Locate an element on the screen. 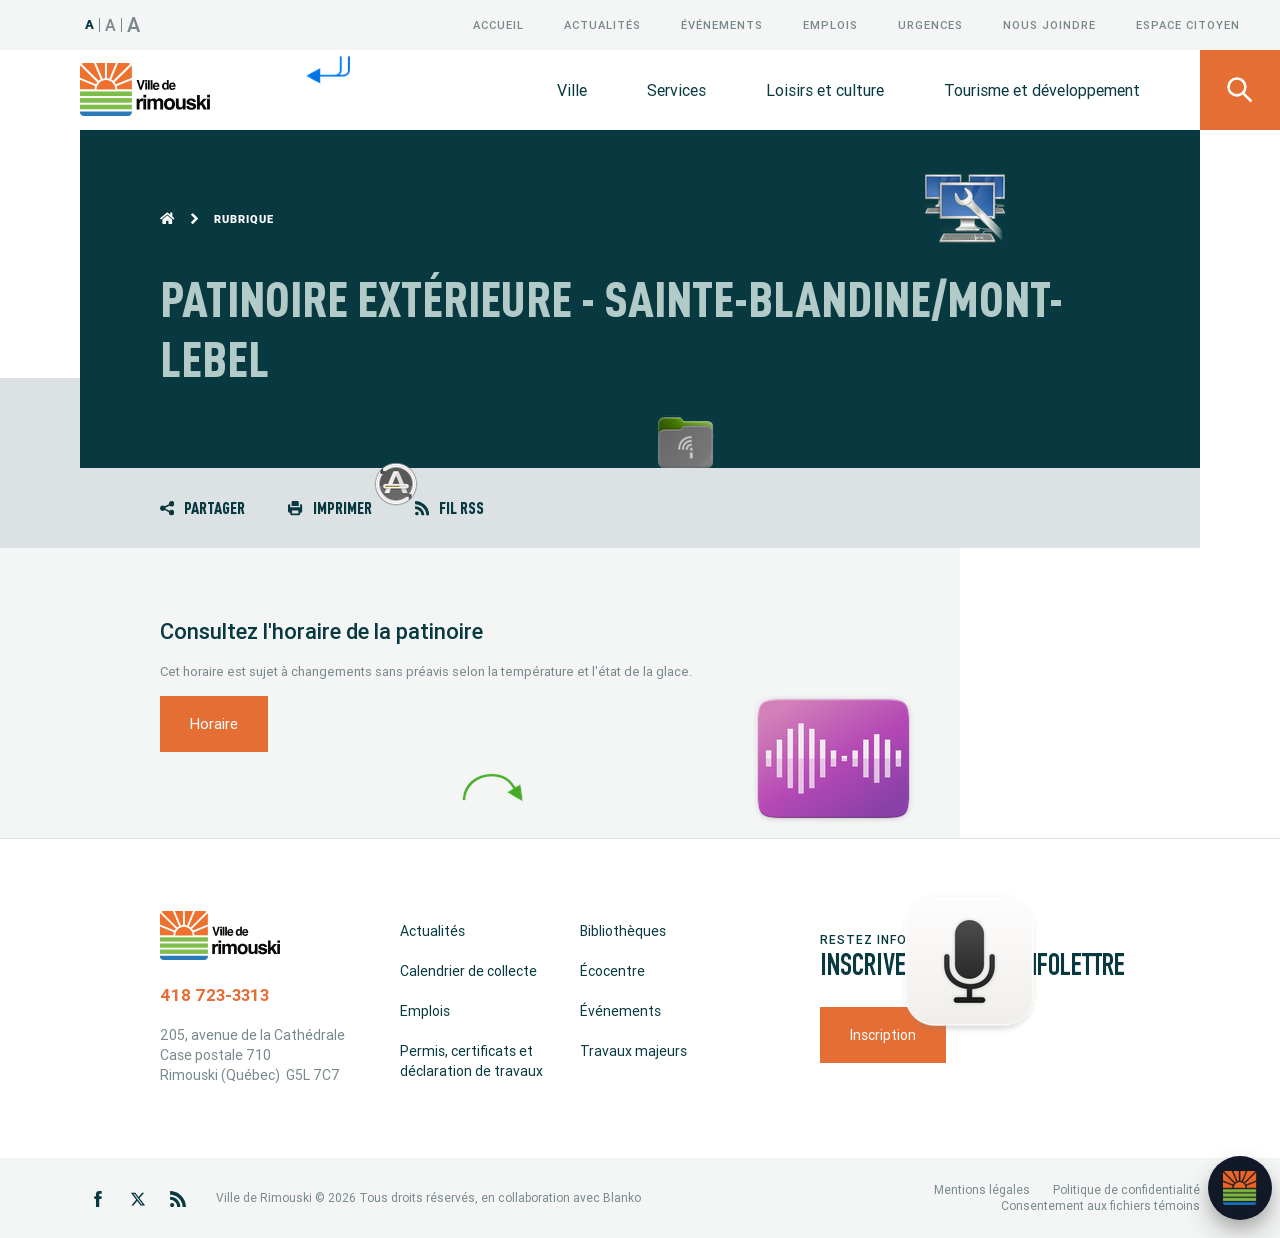 The height and width of the screenshot is (1238, 1280). access microphone settings is located at coordinates (969, 961).